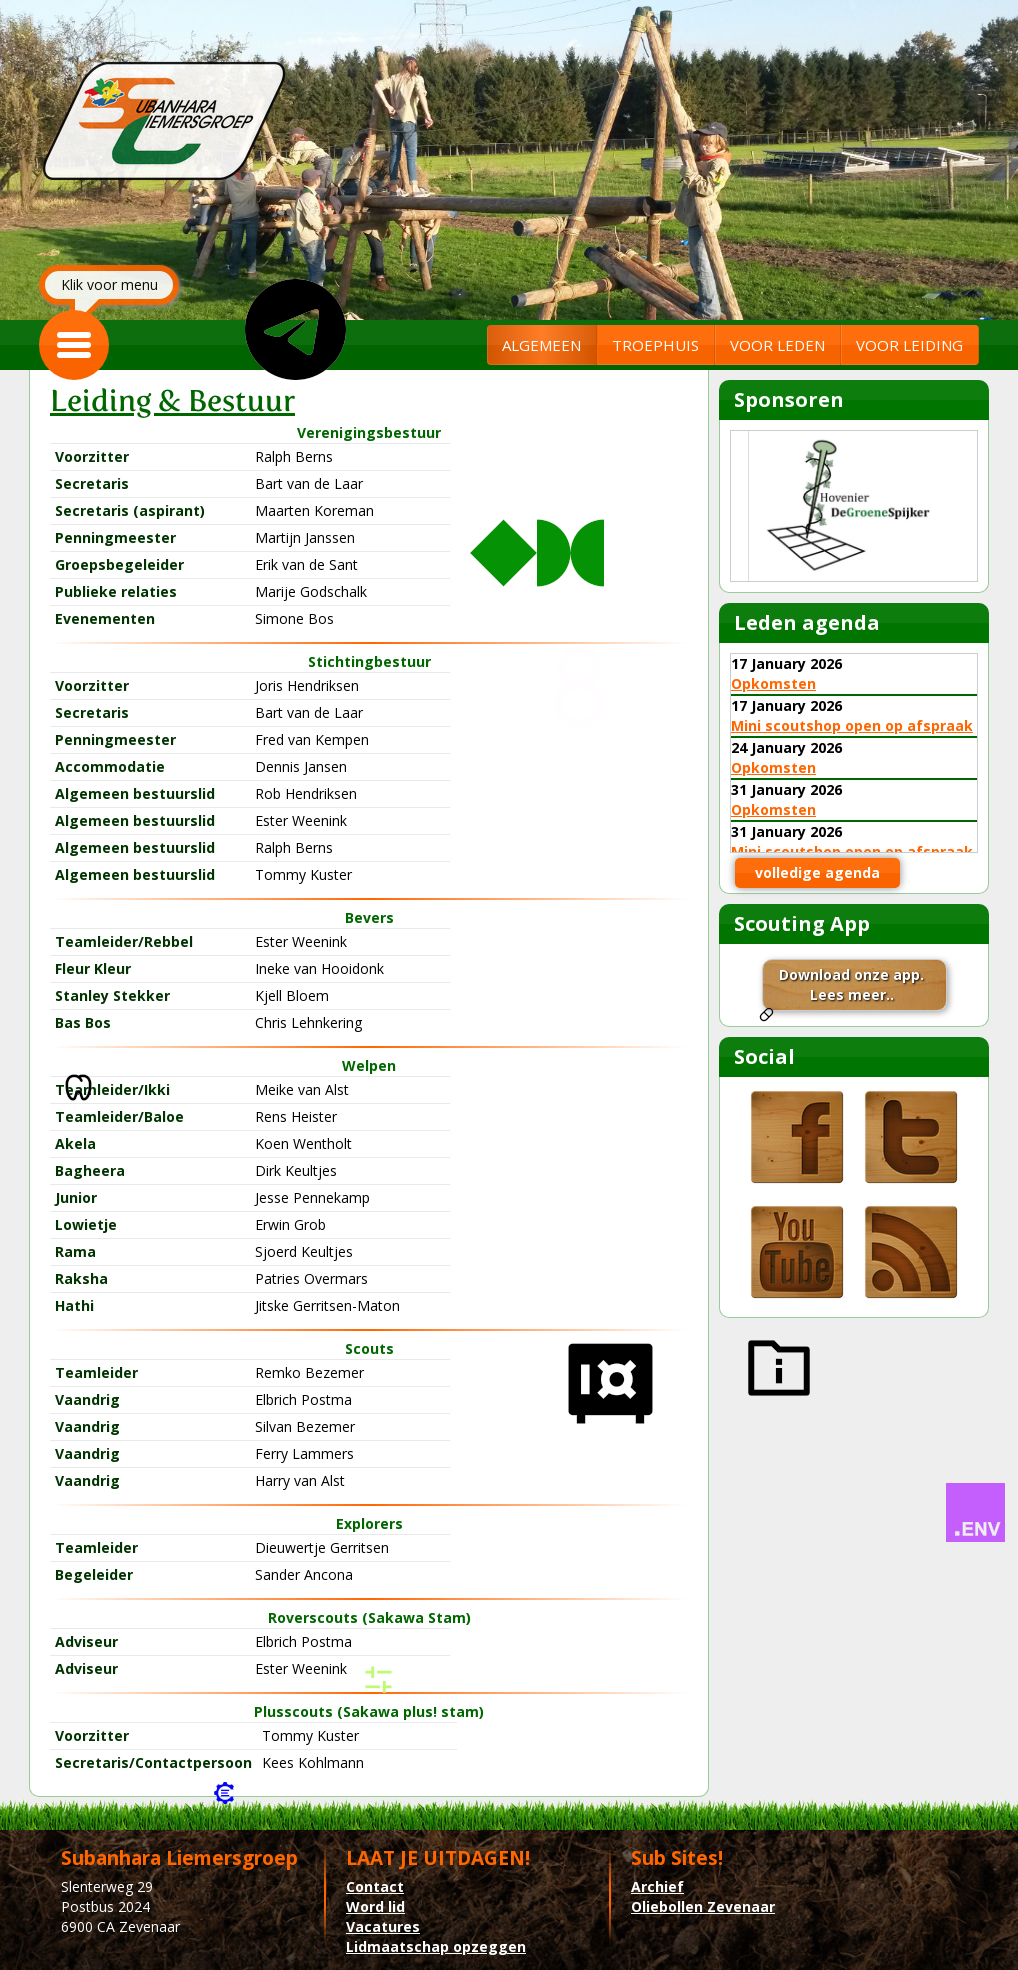  I want to click on access dental health or dentist services, so click(78, 1087).